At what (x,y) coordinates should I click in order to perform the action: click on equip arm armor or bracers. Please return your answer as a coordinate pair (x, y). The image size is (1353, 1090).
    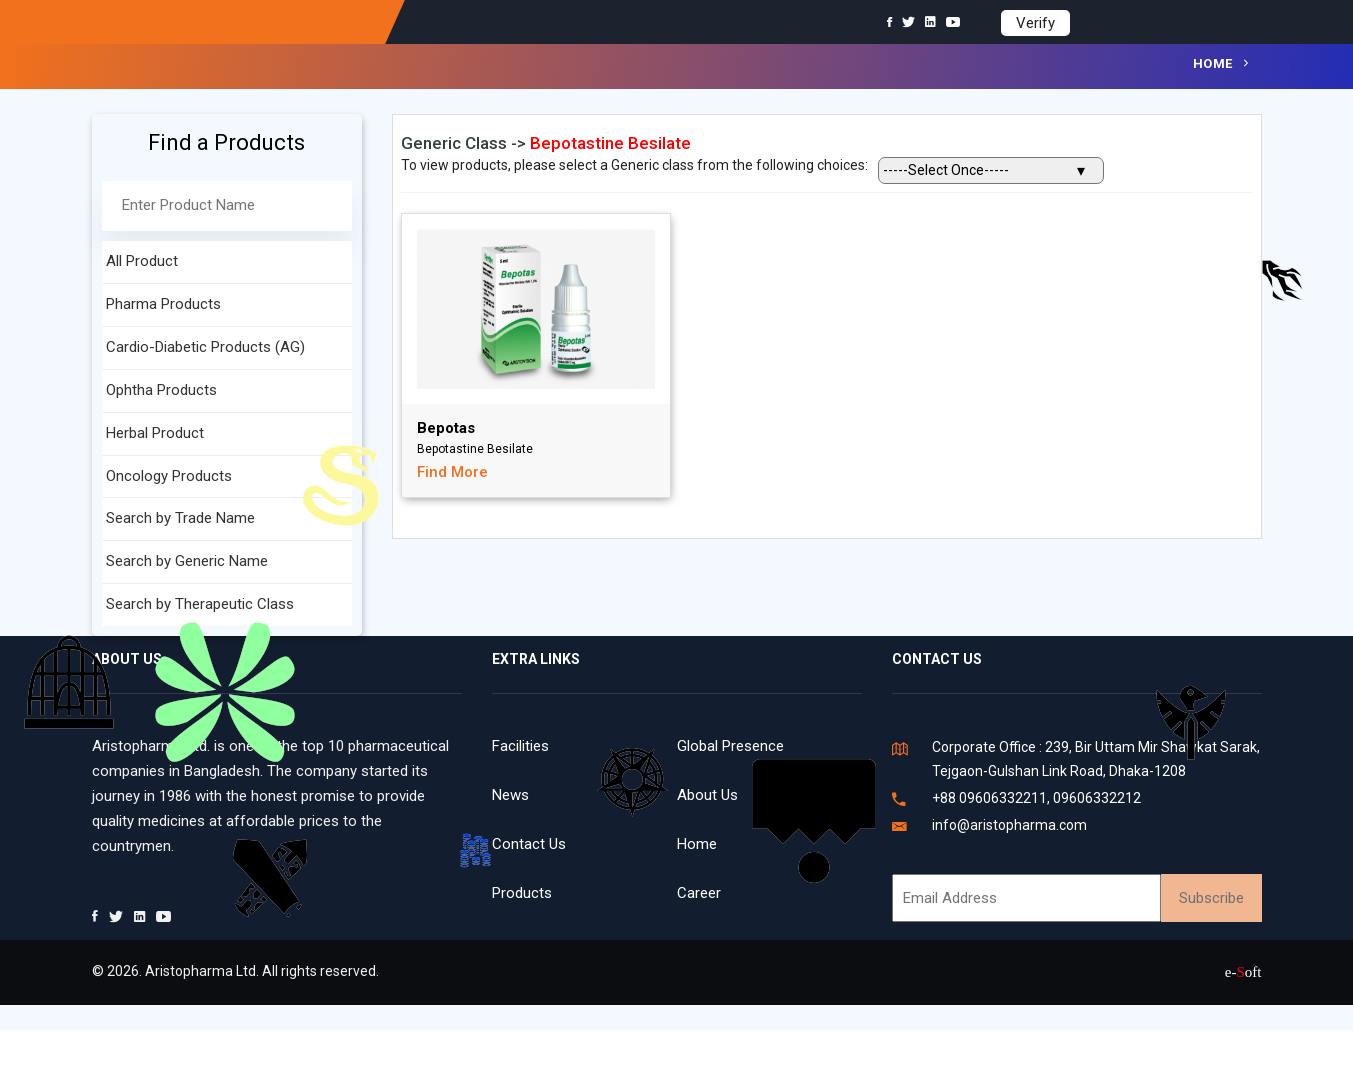
    Looking at the image, I should click on (270, 878).